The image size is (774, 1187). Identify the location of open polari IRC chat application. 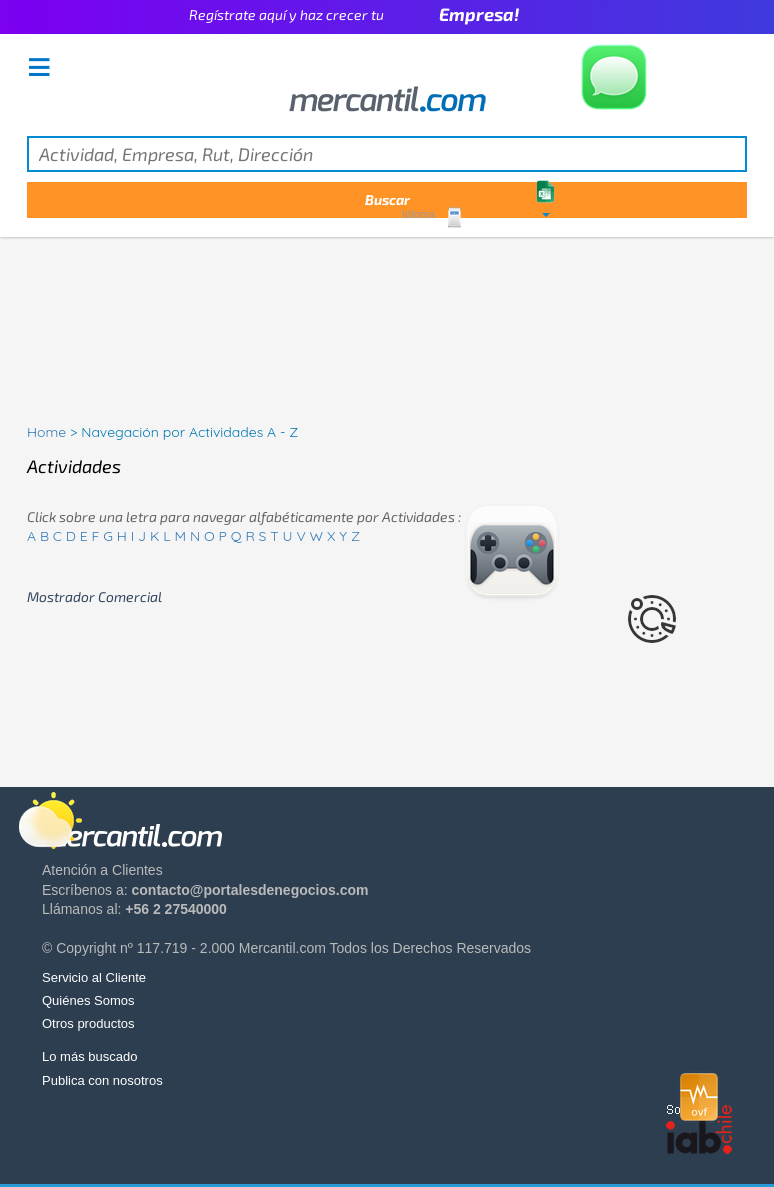
(614, 77).